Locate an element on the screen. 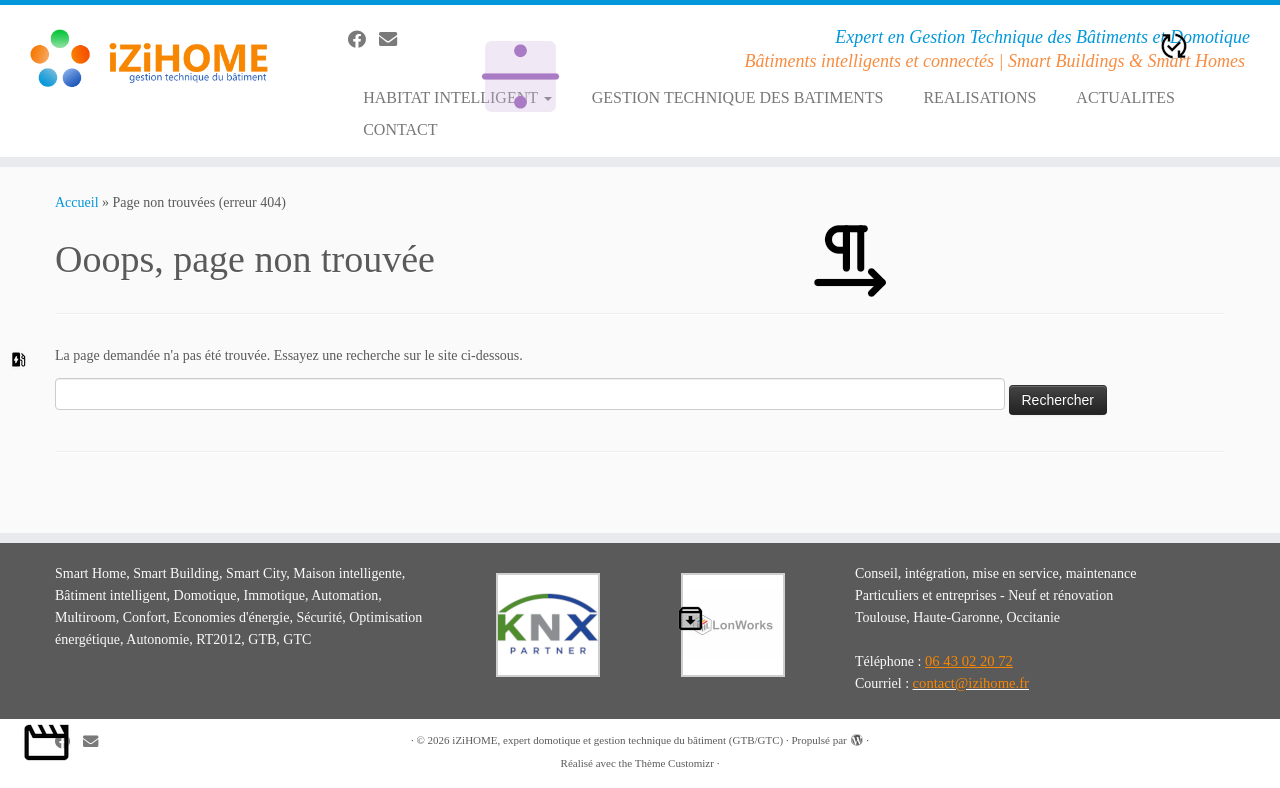  find nearby electric vehicle charging stations is located at coordinates (18, 359).